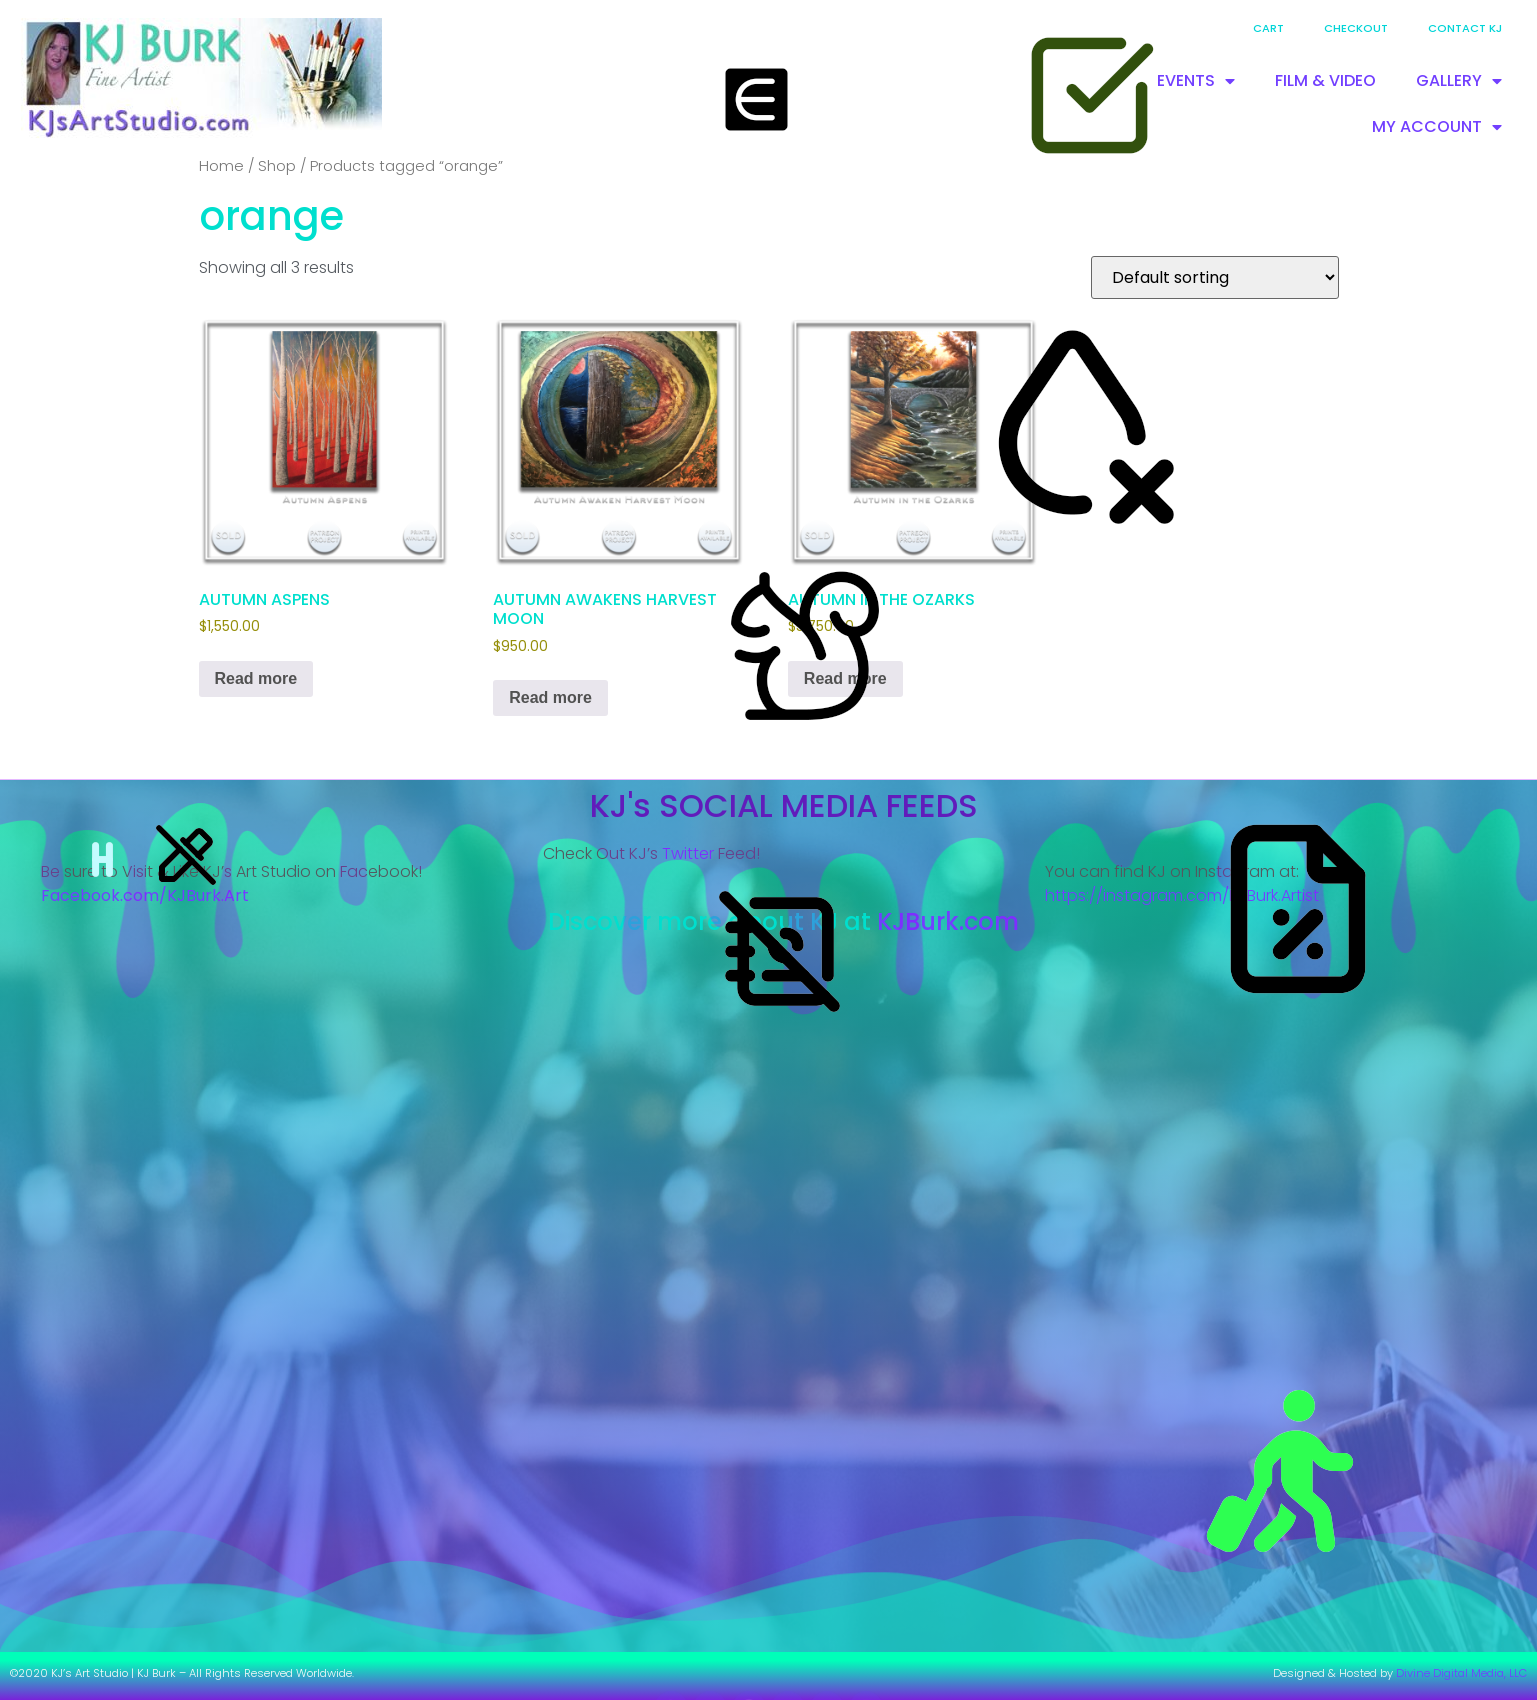 Image resolution: width=1537 pixels, height=1700 pixels. I want to click on indicates travel or transportation section, so click(1281, 1471).